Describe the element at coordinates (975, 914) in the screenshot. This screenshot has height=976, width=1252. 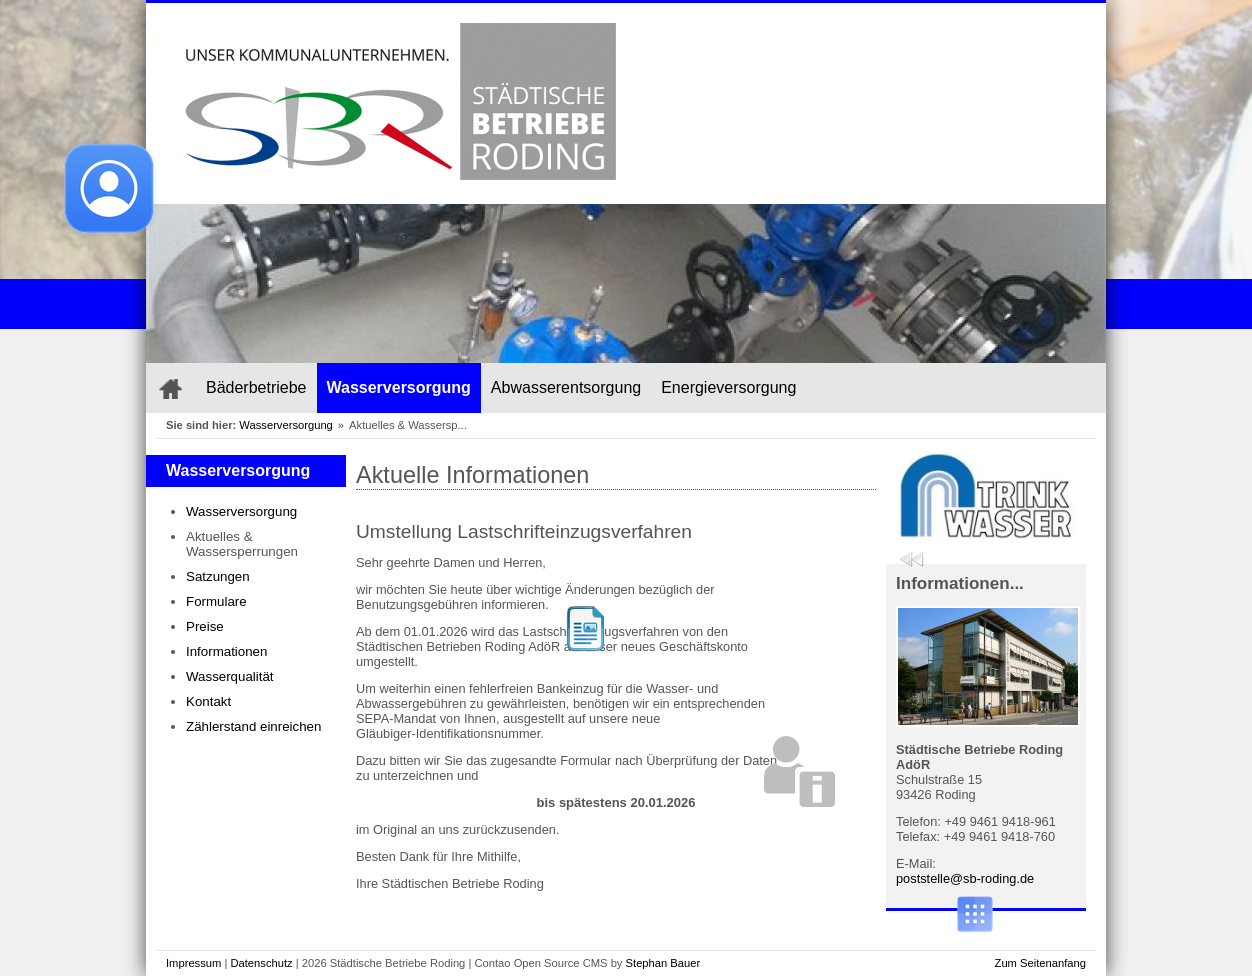
I see `open the app drawer or launcher` at that location.